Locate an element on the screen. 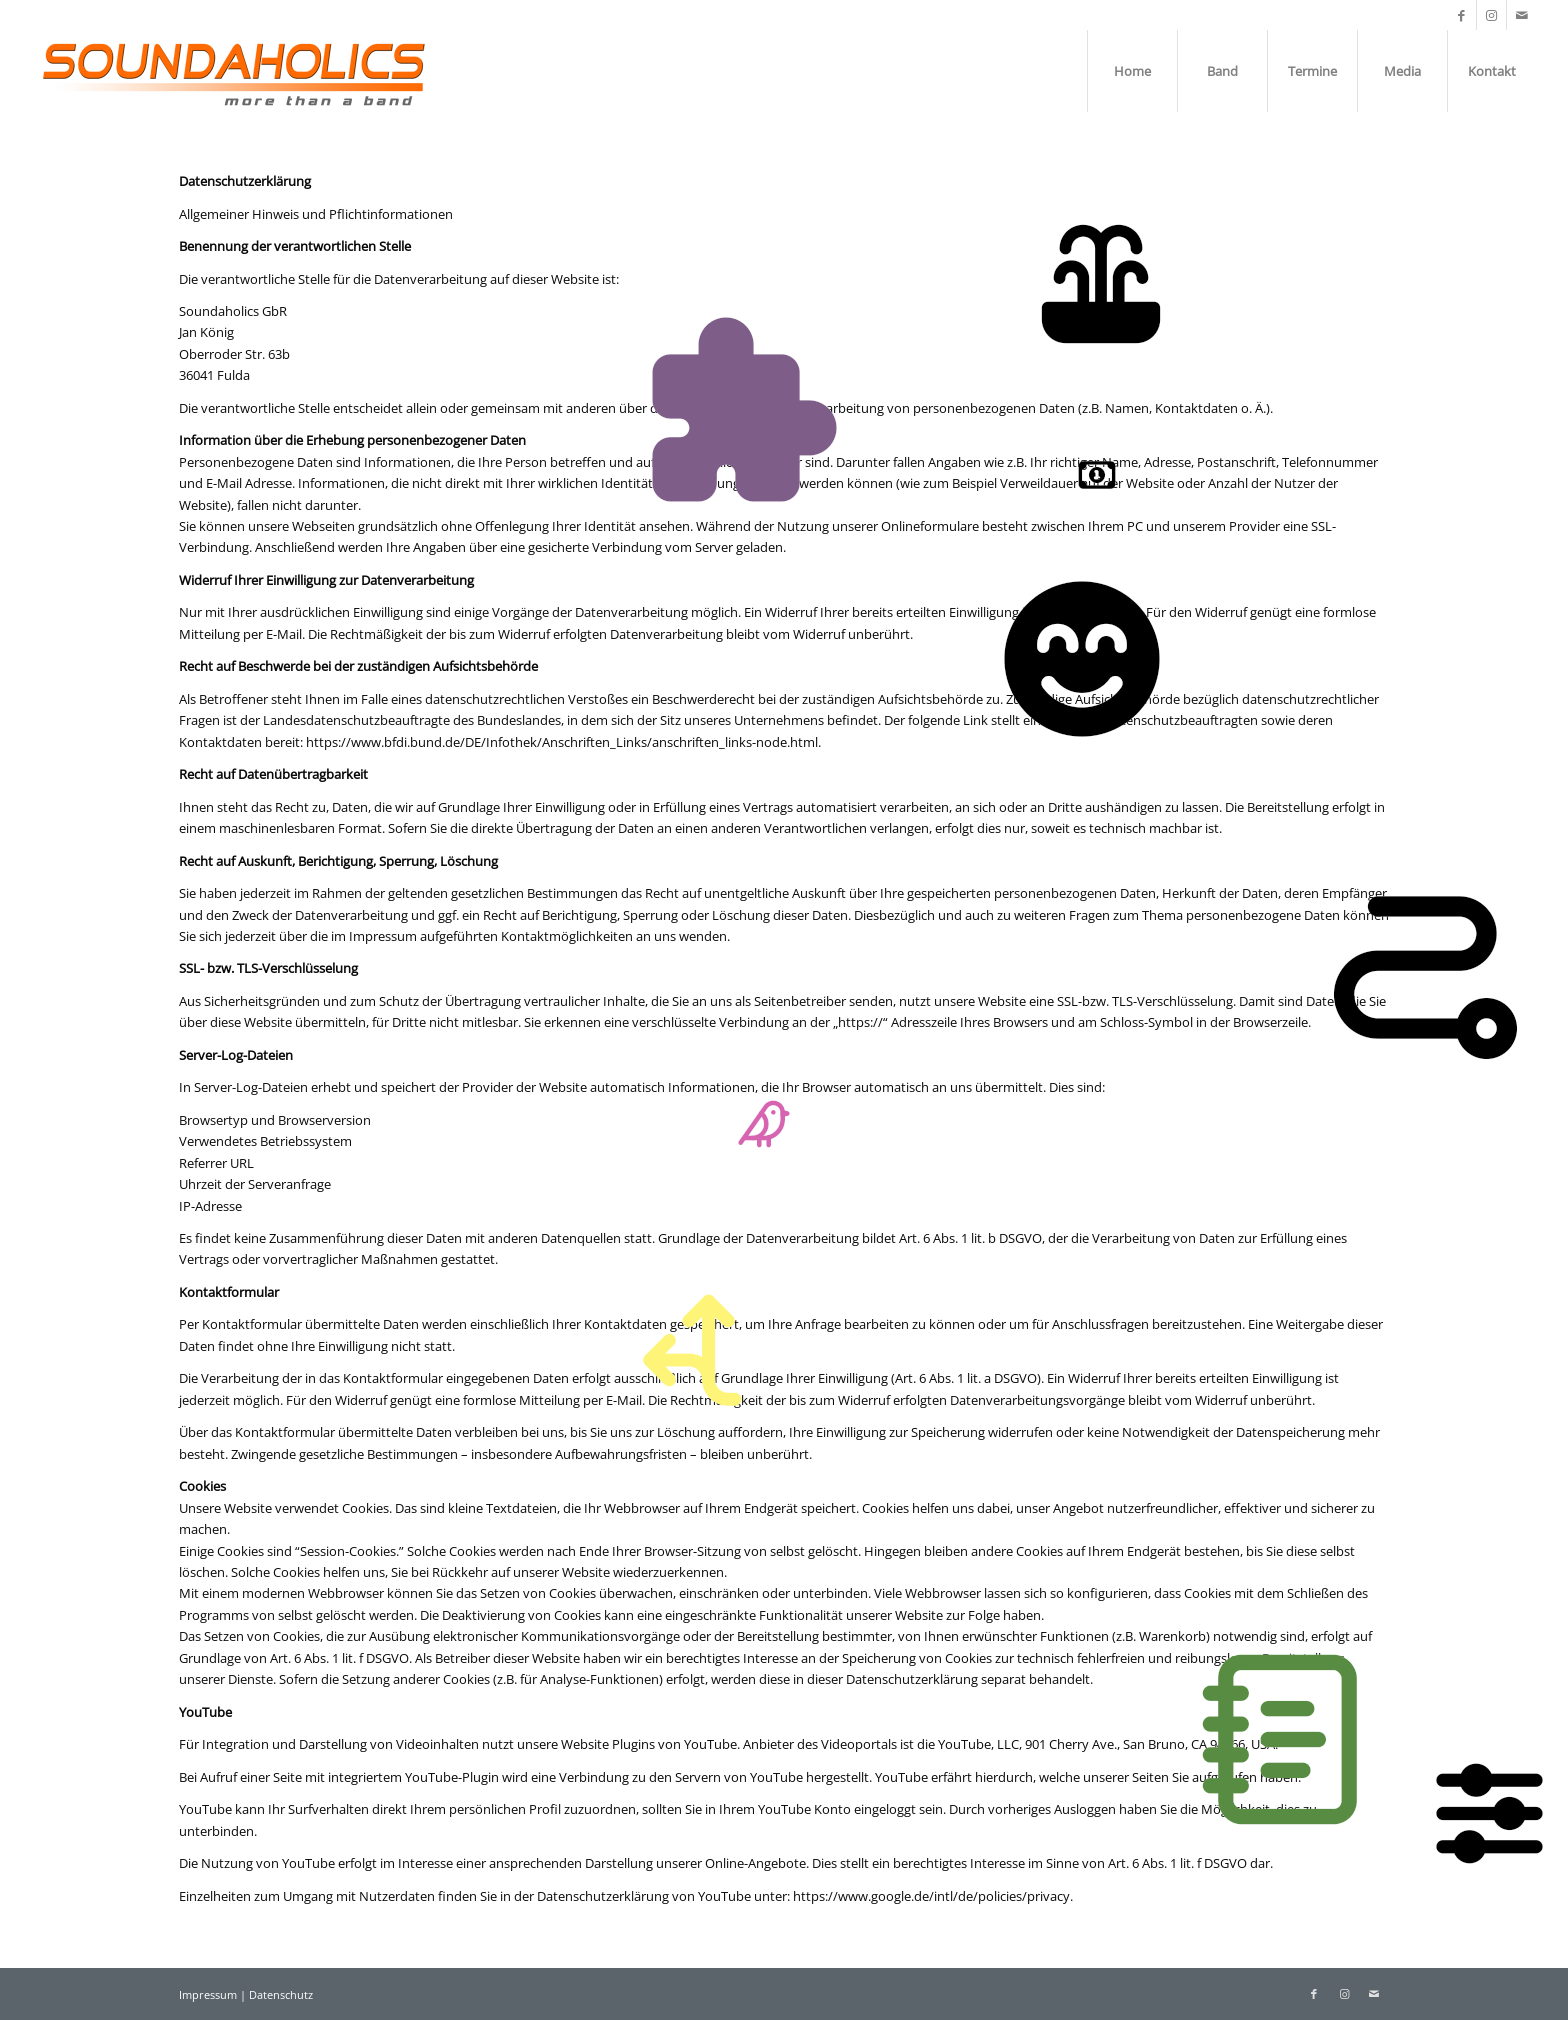 This screenshot has width=1568, height=2020. adjust settings or preferences is located at coordinates (1489, 1813).